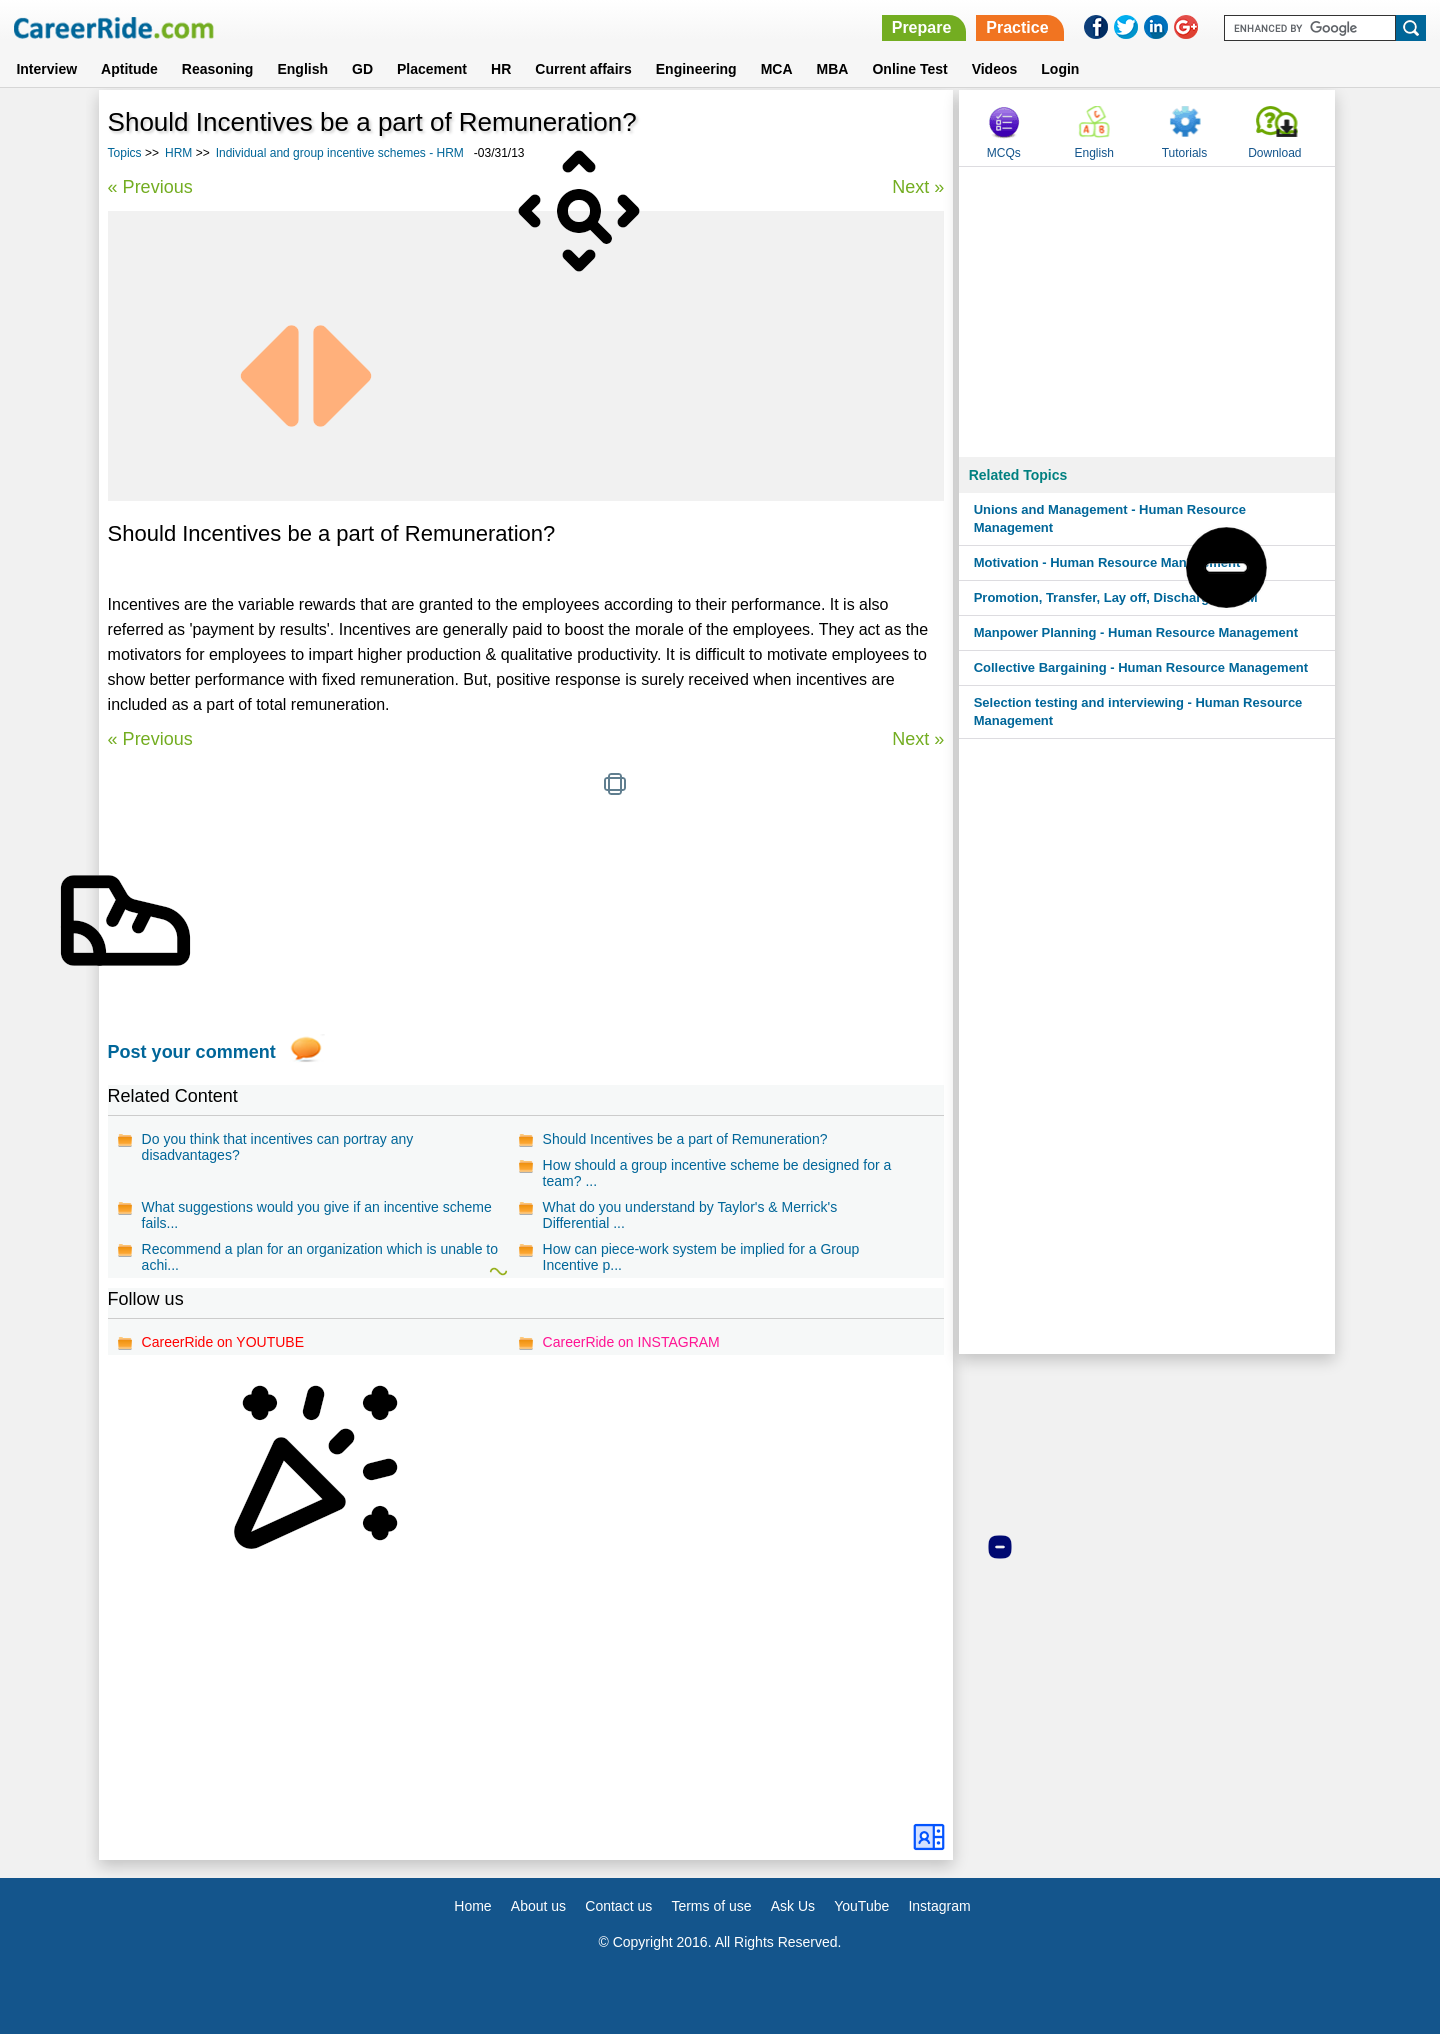 This screenshot has width=1440, height=2034. What do you see at coordinates (579, 211) in the screenshot?
I see `pan and zoom controls for map or image viewer` at bounding box center [579, 211].